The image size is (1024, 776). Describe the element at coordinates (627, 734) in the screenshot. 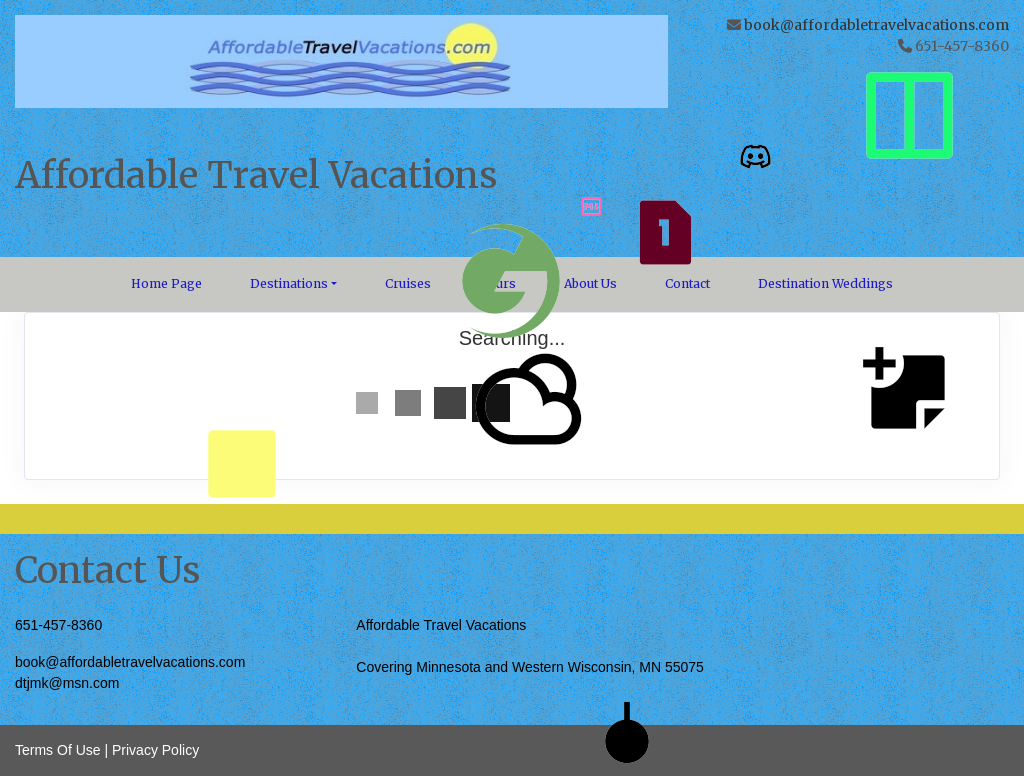

I see `indicates gender-neutral or non-binary option` at that location.